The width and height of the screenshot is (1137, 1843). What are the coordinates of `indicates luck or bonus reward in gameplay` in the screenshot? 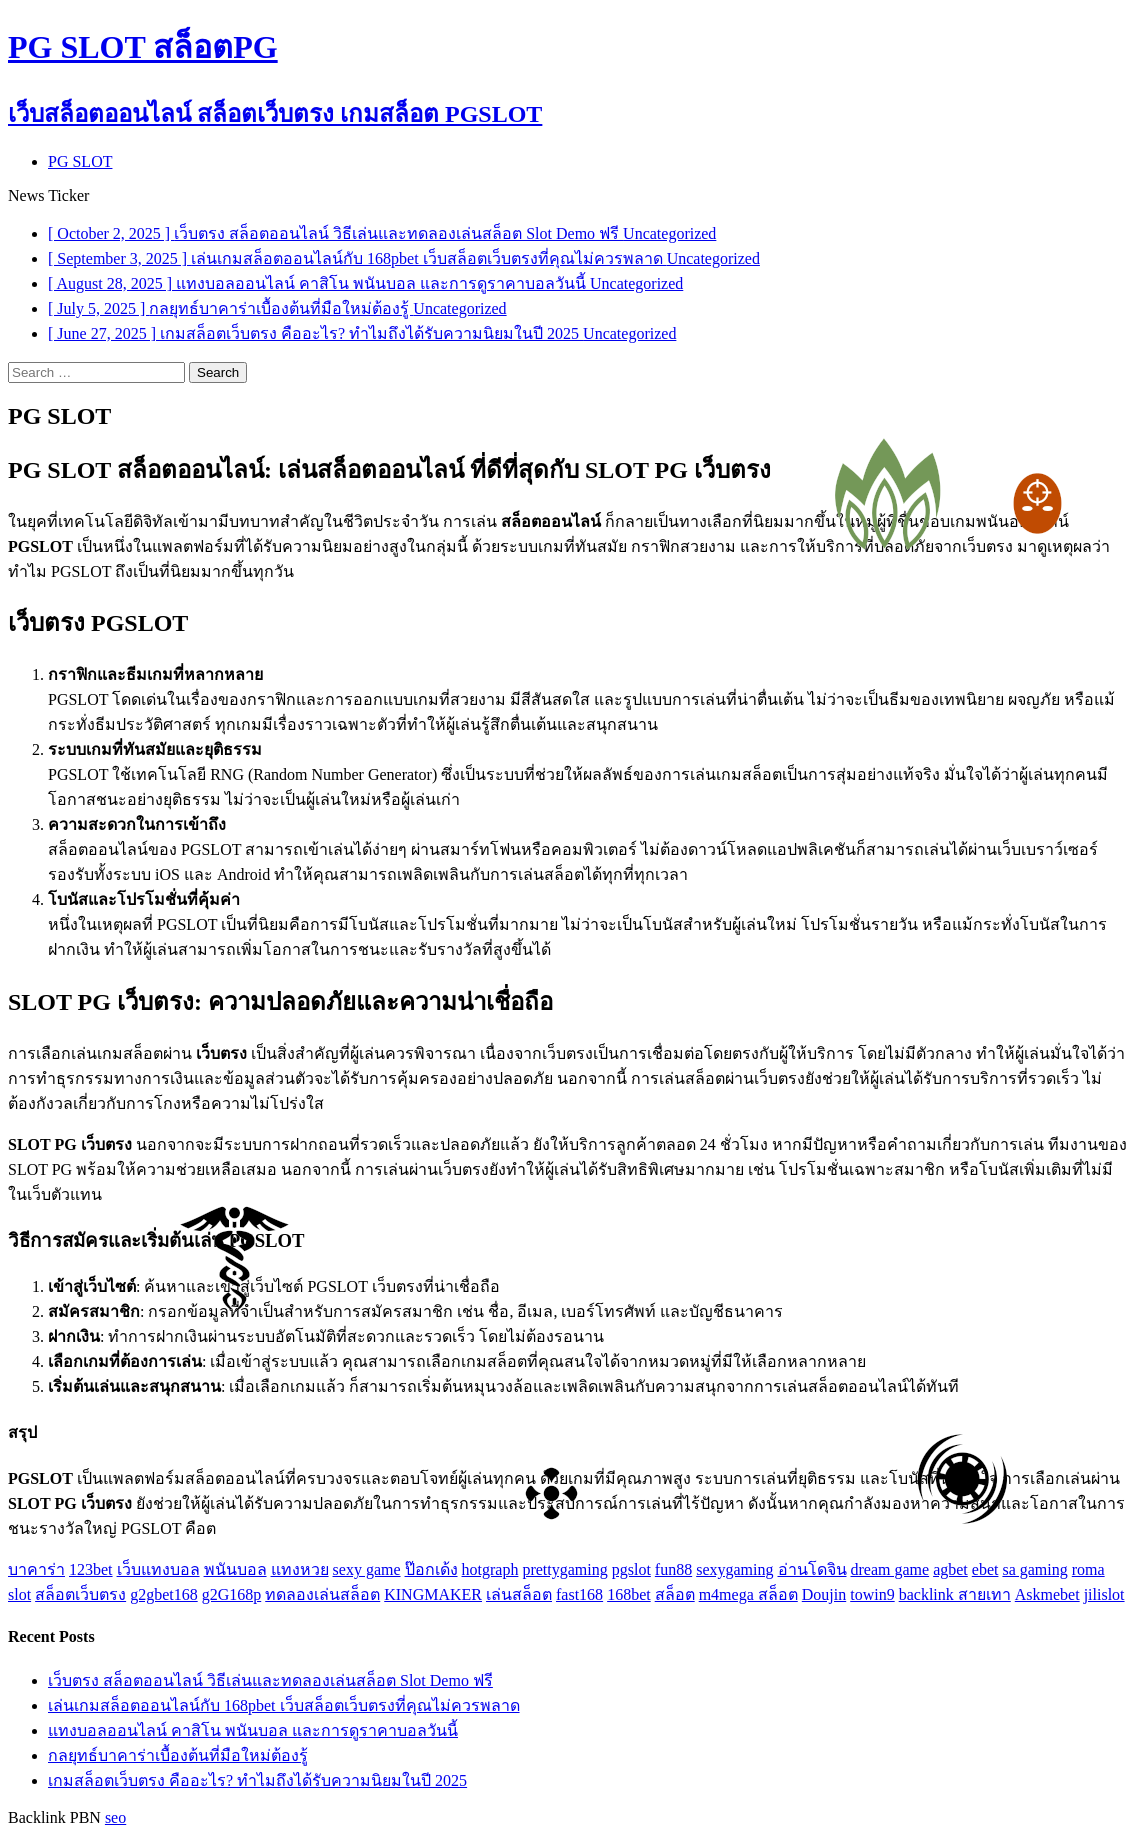 It's located at (551, 1493).